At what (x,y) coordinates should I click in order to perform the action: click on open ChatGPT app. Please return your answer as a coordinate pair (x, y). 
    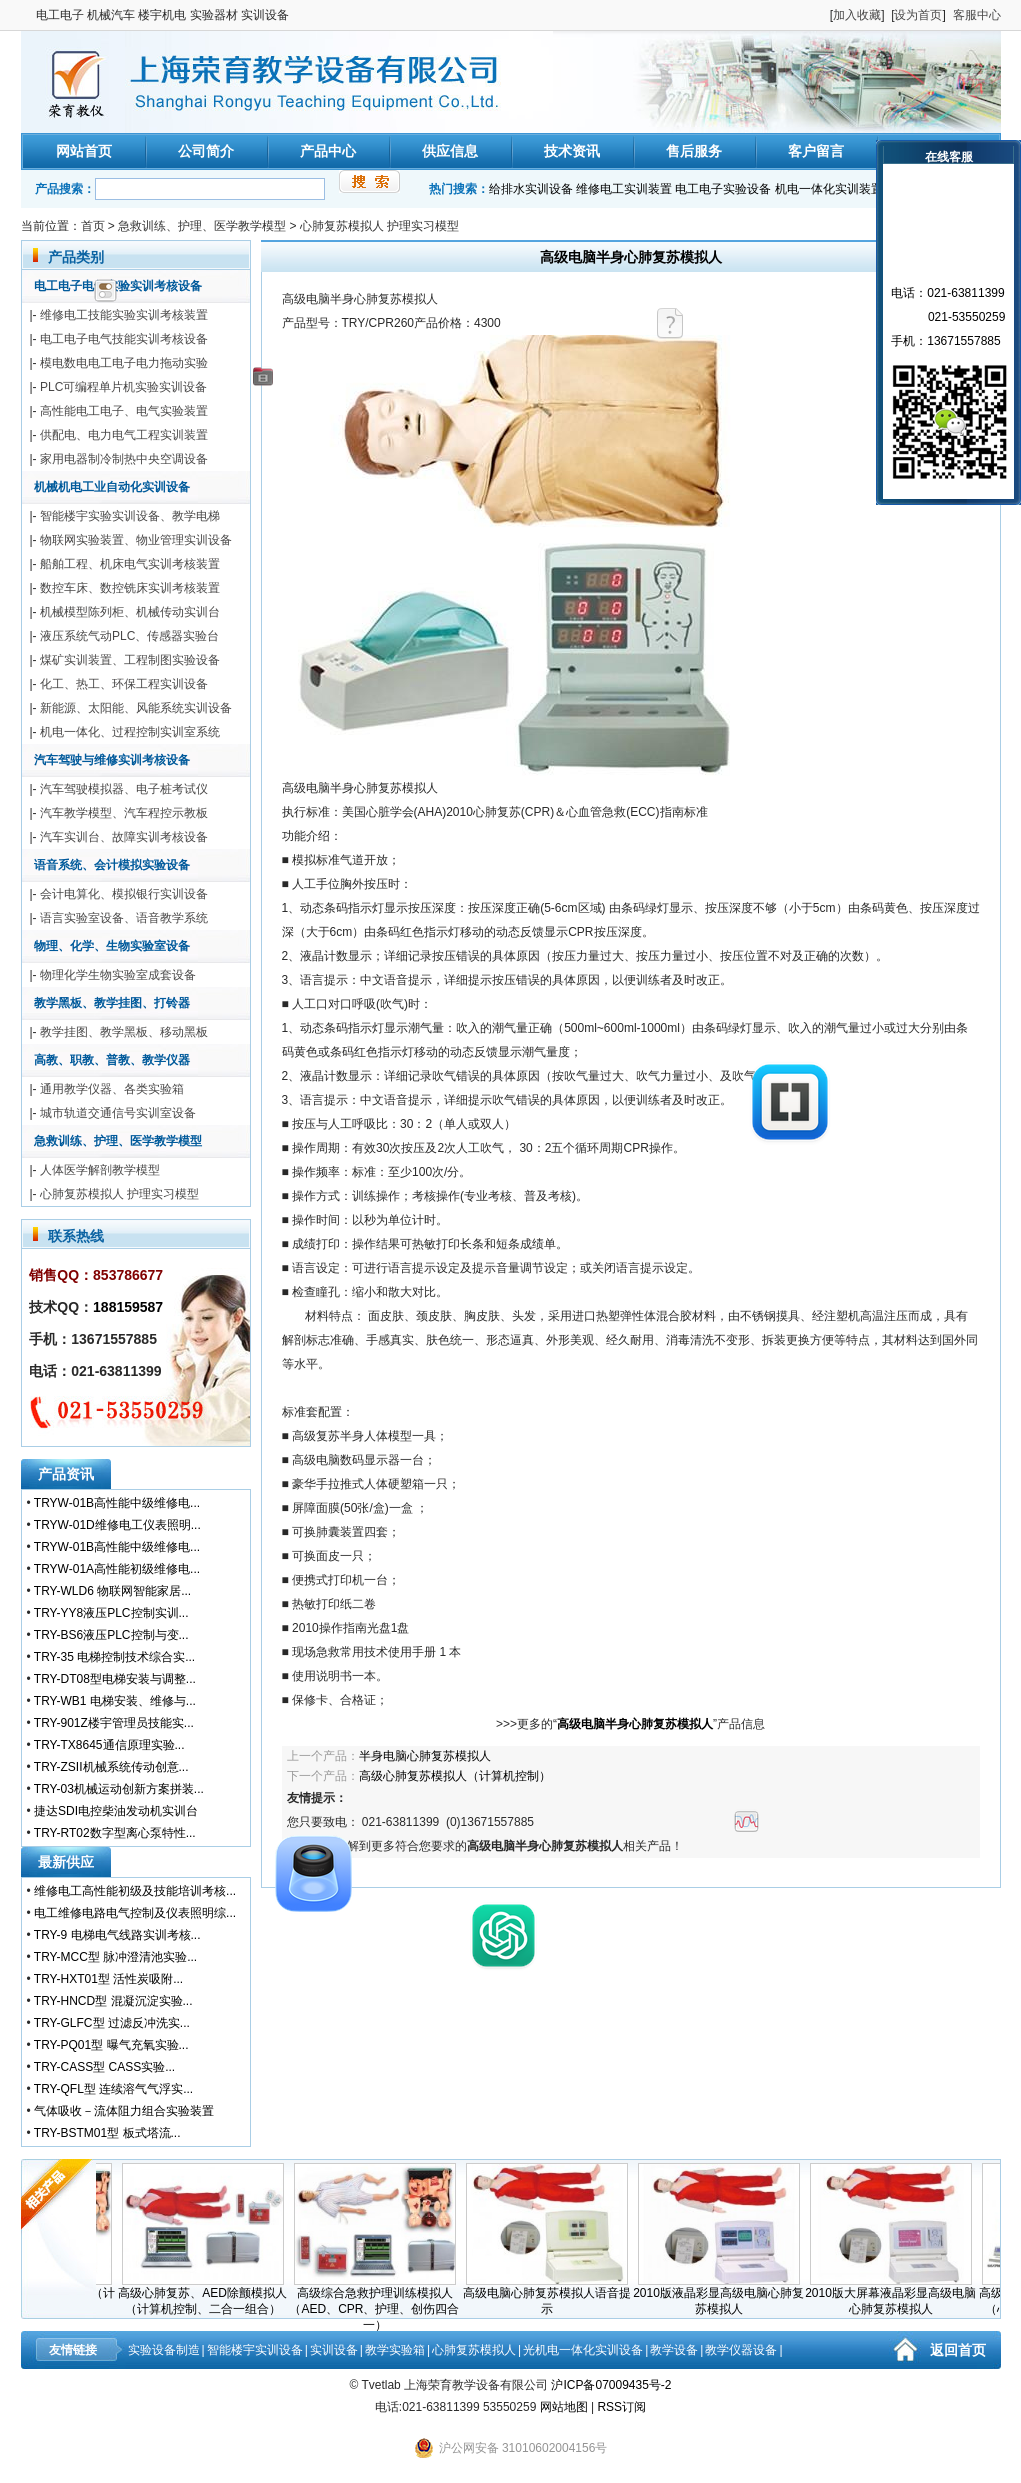
    Looking at the image, I should click on (503, 1935).